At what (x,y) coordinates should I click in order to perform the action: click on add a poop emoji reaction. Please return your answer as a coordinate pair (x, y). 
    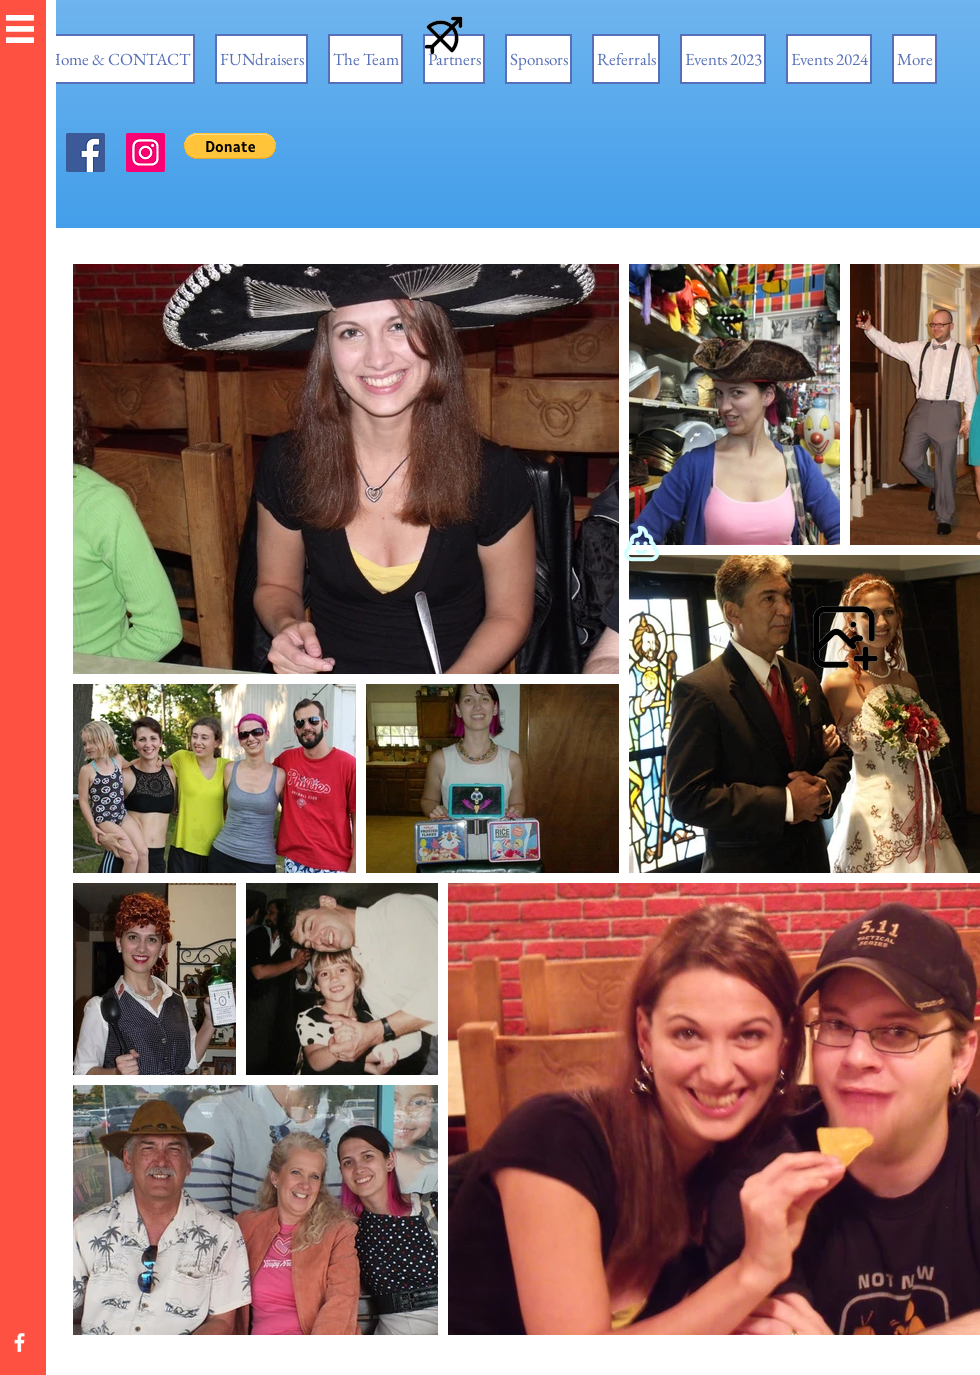
    Looking at the image, I should click on (641, 543).